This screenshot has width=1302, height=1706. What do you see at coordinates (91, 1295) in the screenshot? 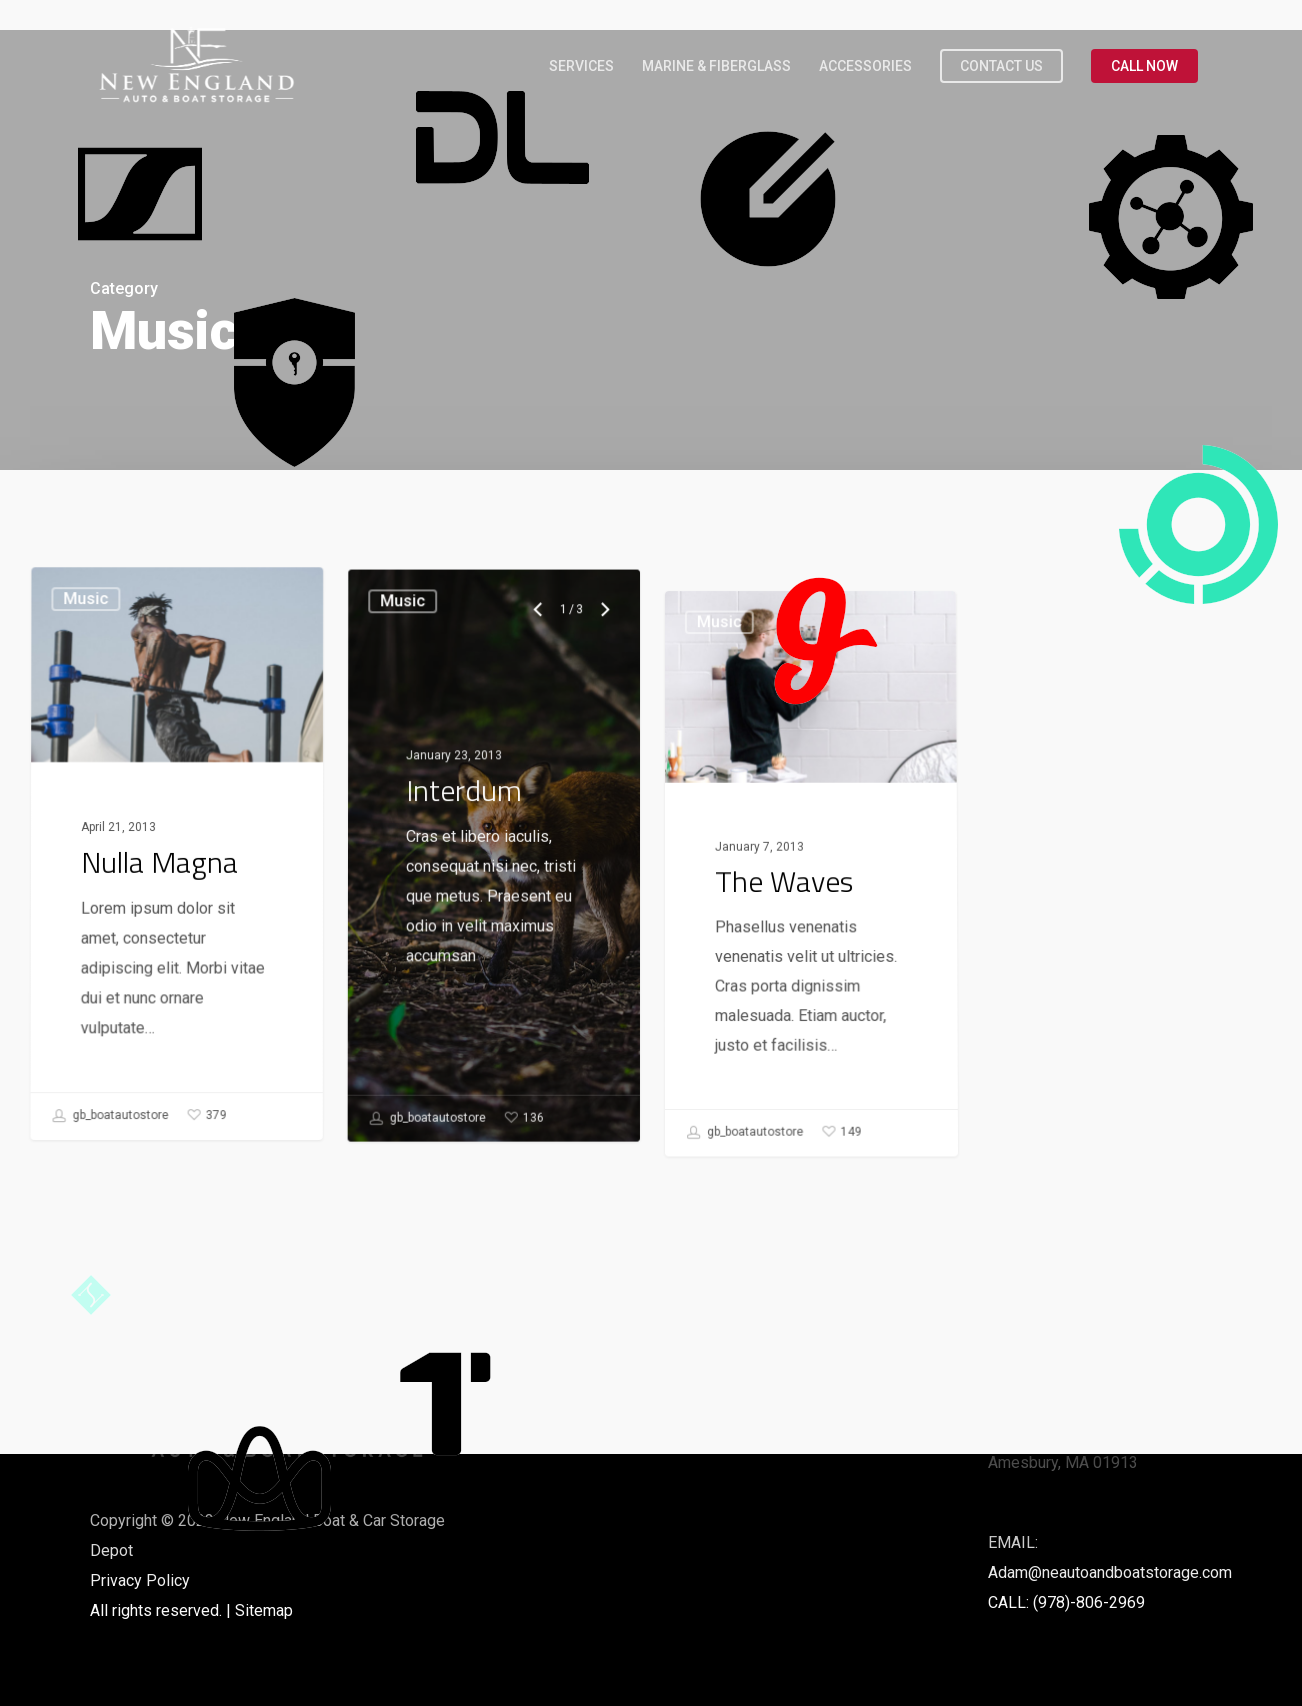
I see `svg.js library logo` at bounding box center [91, 1295].